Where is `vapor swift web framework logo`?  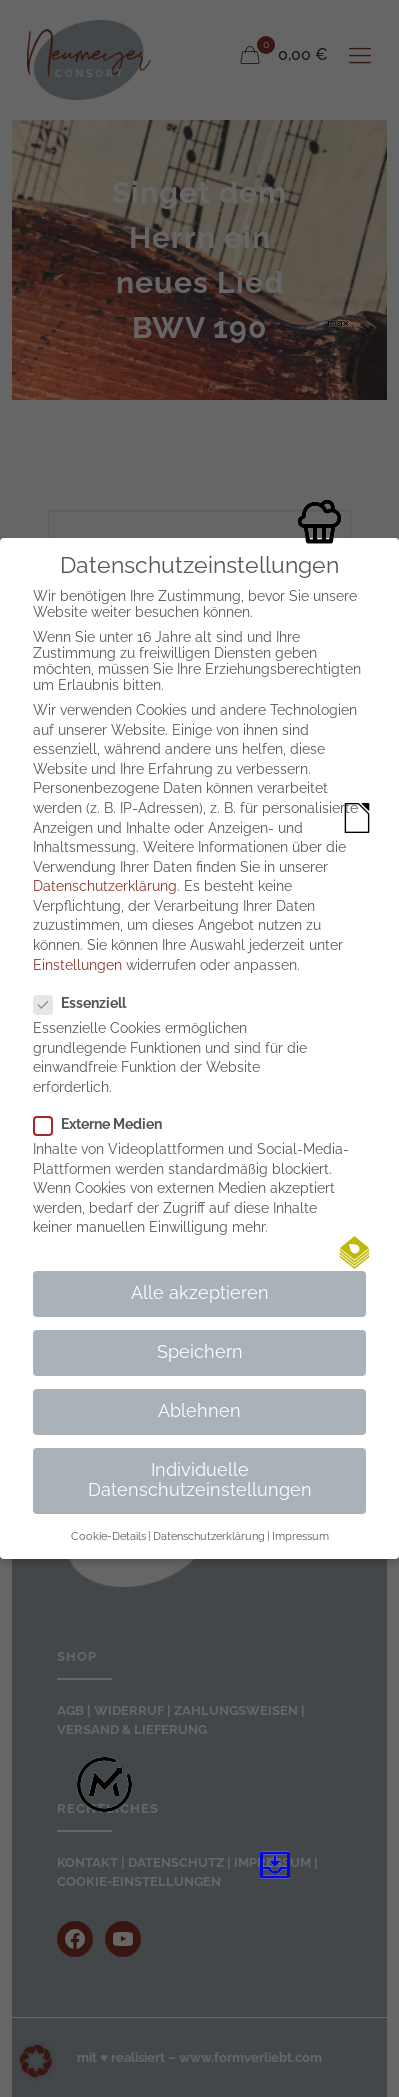
vapor swift web framework logo is located at coordinates (354, 1252).